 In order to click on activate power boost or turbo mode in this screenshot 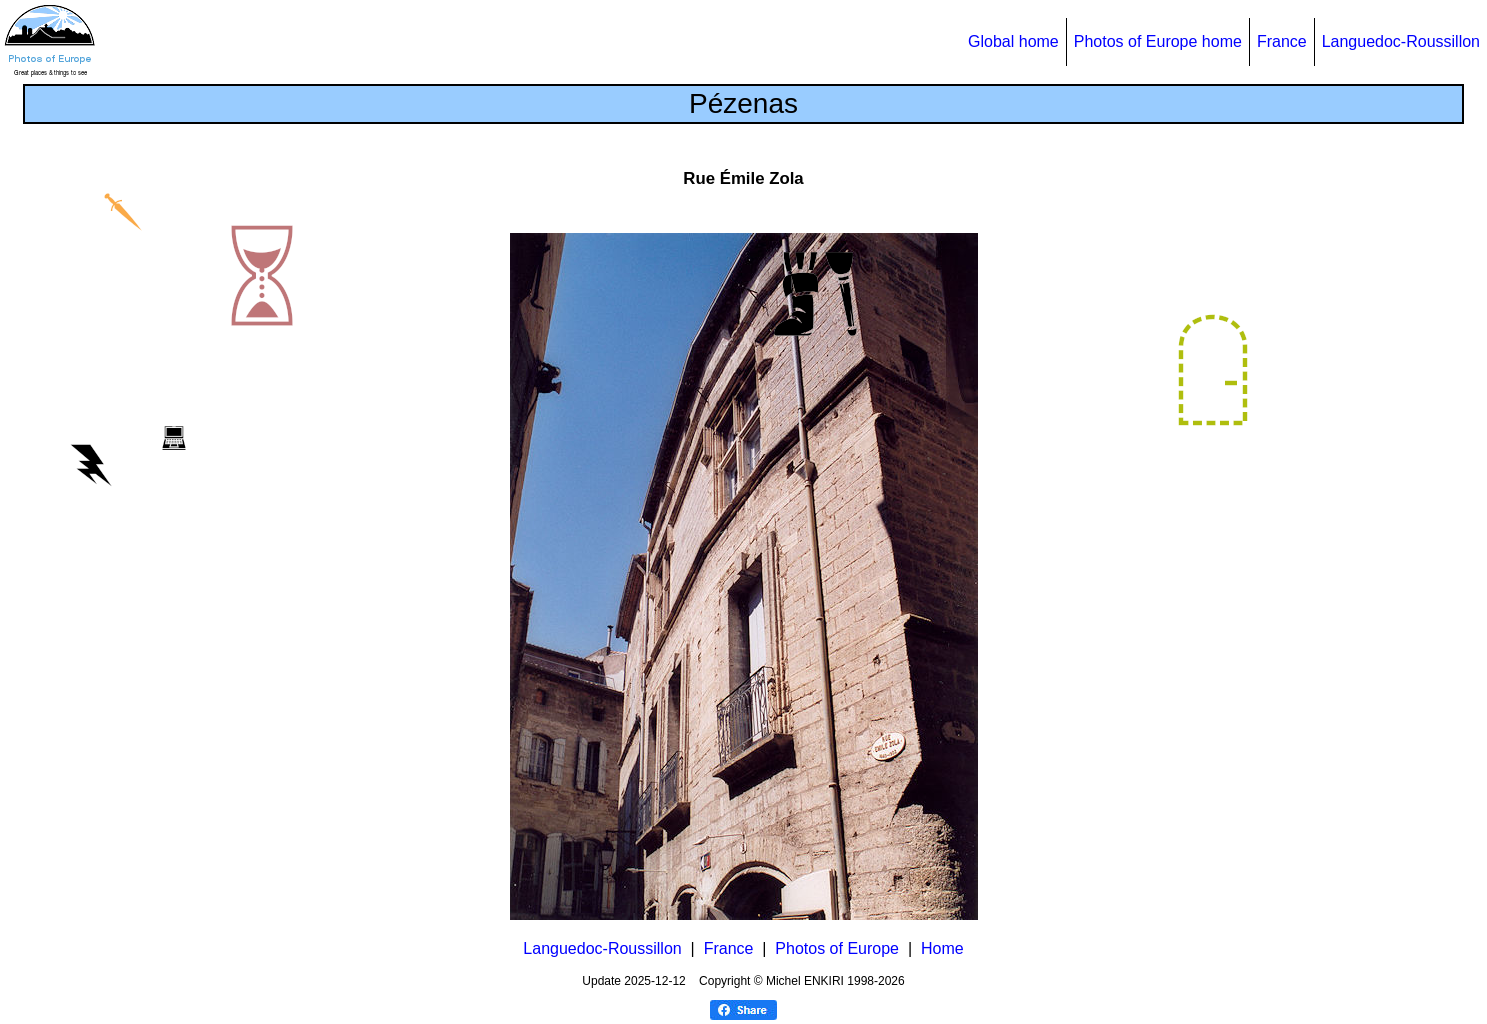, I will do `click(91, 465)`.